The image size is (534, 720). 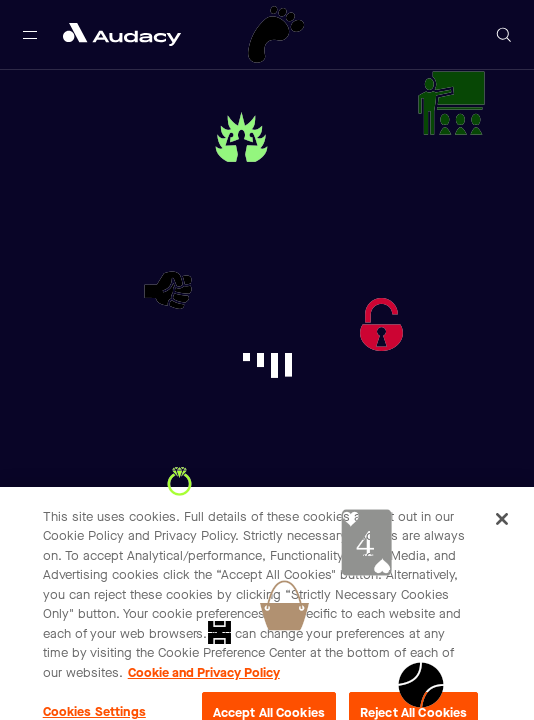 I want to click on abstract game element or tile, so click(x=219, y=632).